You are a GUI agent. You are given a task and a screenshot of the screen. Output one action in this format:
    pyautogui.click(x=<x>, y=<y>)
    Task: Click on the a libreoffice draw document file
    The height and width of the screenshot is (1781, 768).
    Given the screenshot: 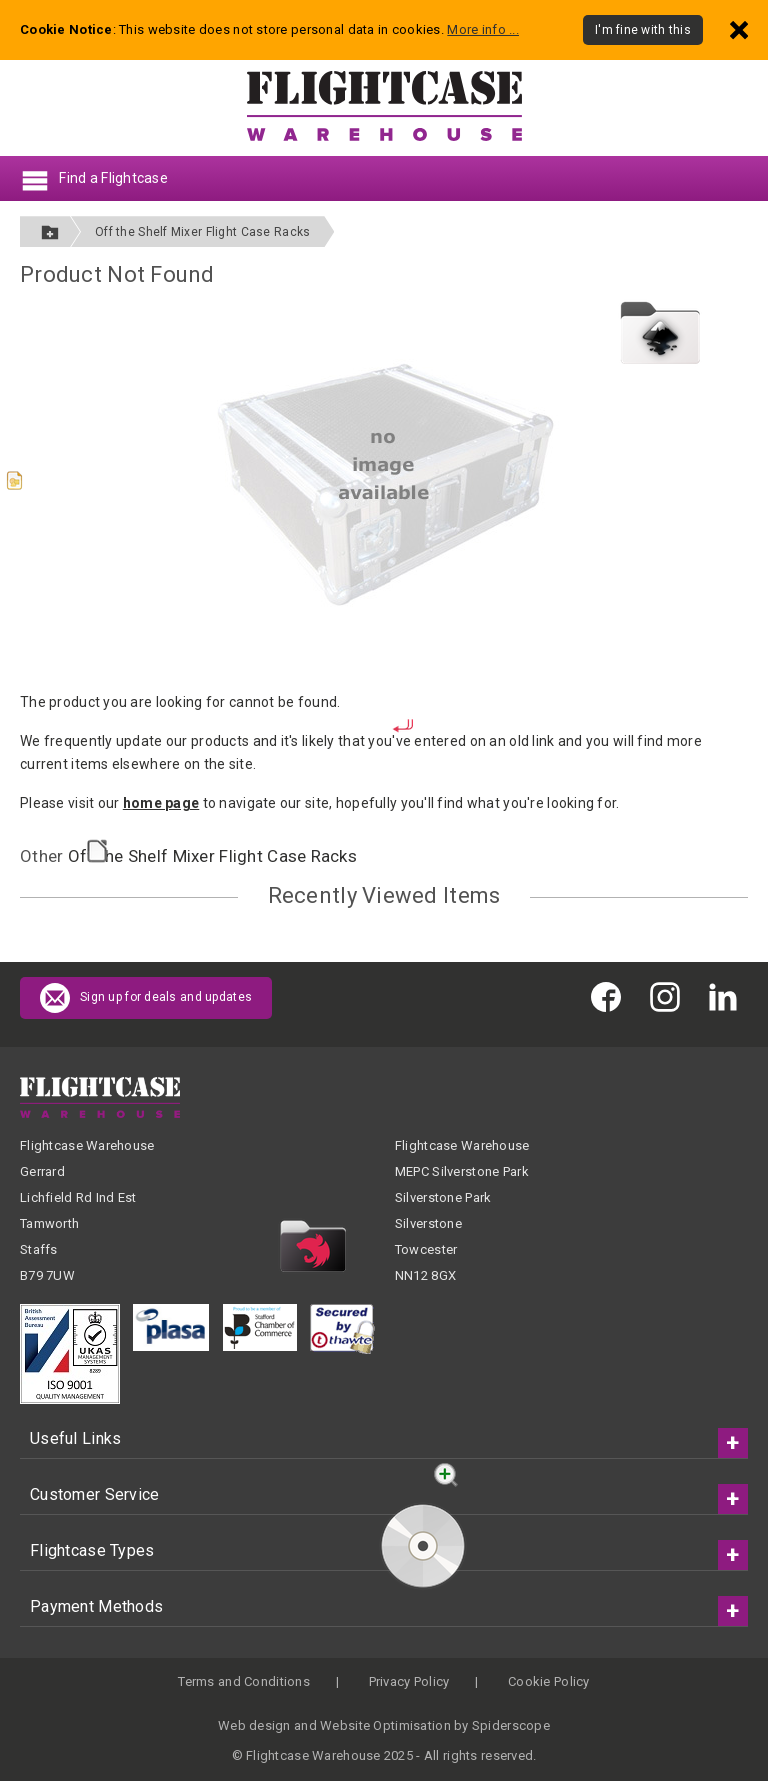 What is the action you would take?
    pyautogui.click(x=14, y=480)
    